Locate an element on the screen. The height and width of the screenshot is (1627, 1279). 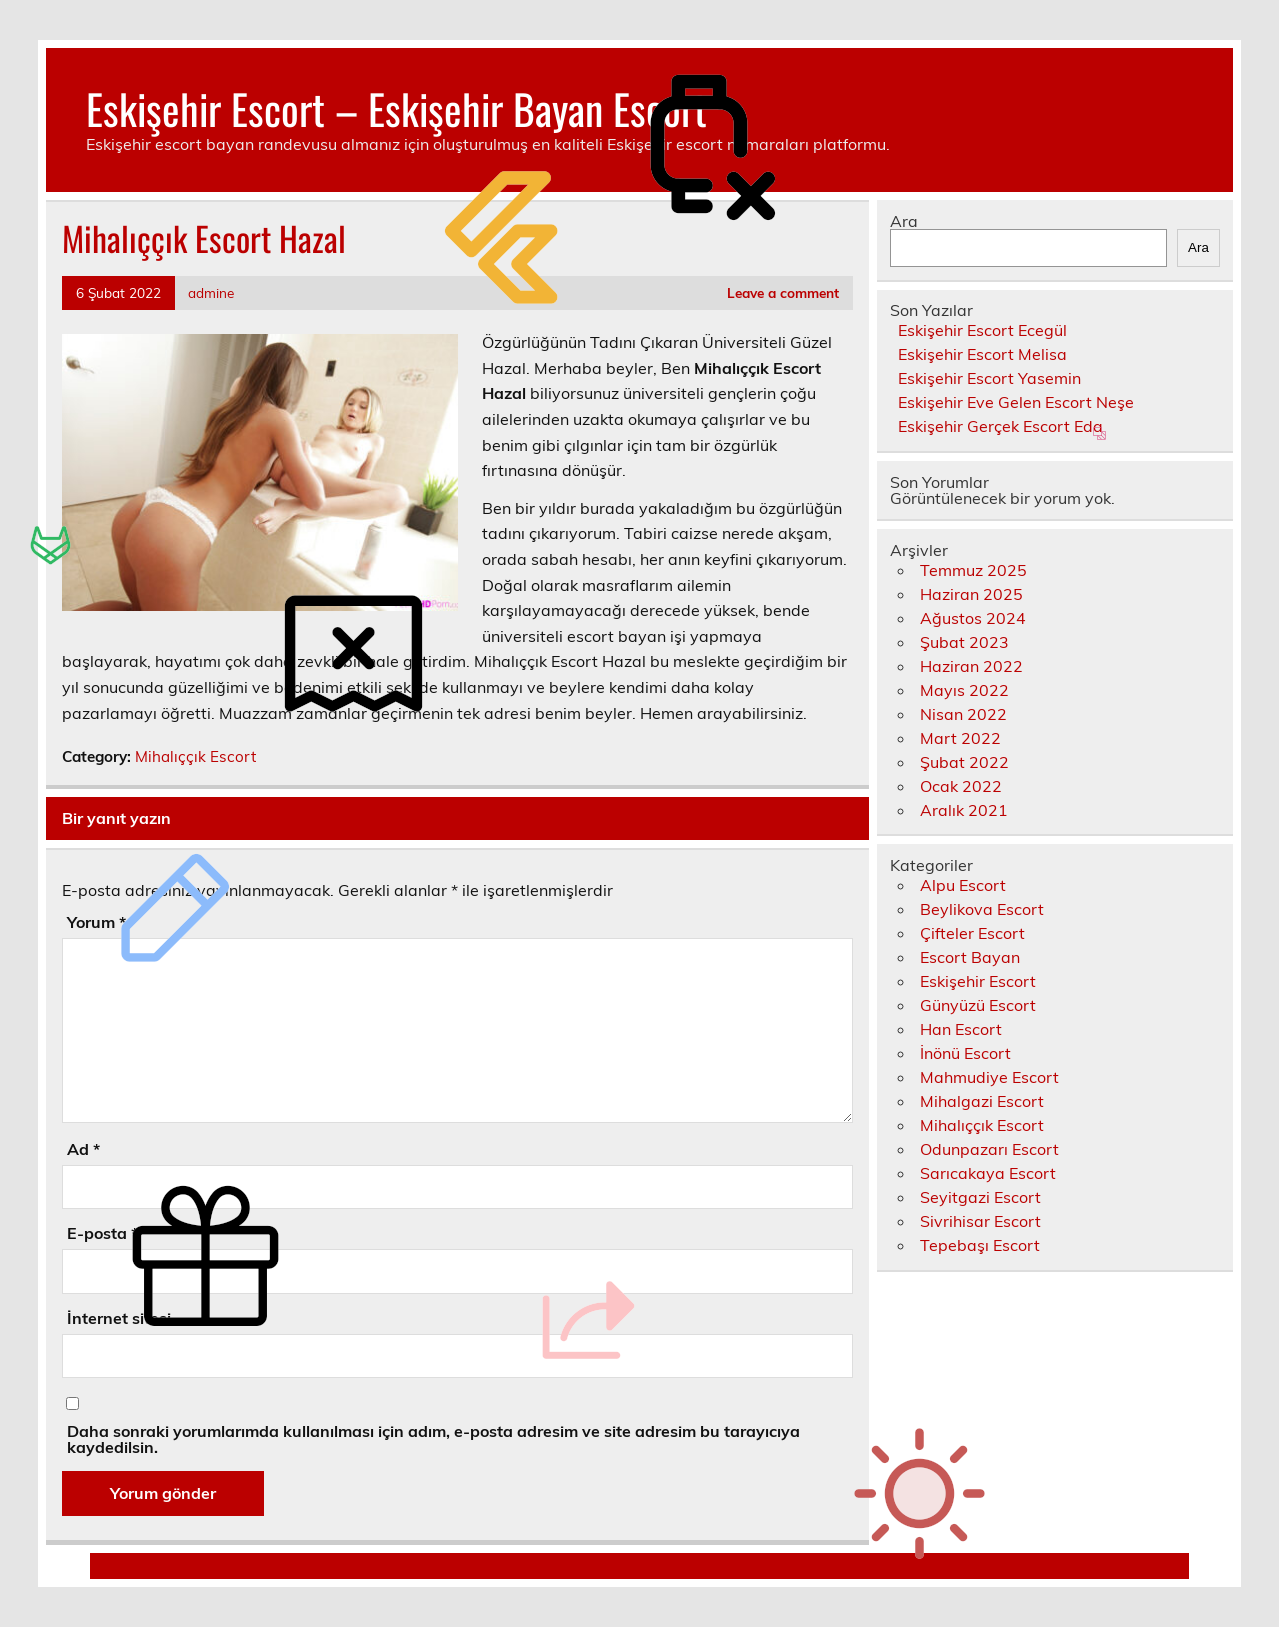
toggle light mode or theme is located at coordinates (919, 1493).